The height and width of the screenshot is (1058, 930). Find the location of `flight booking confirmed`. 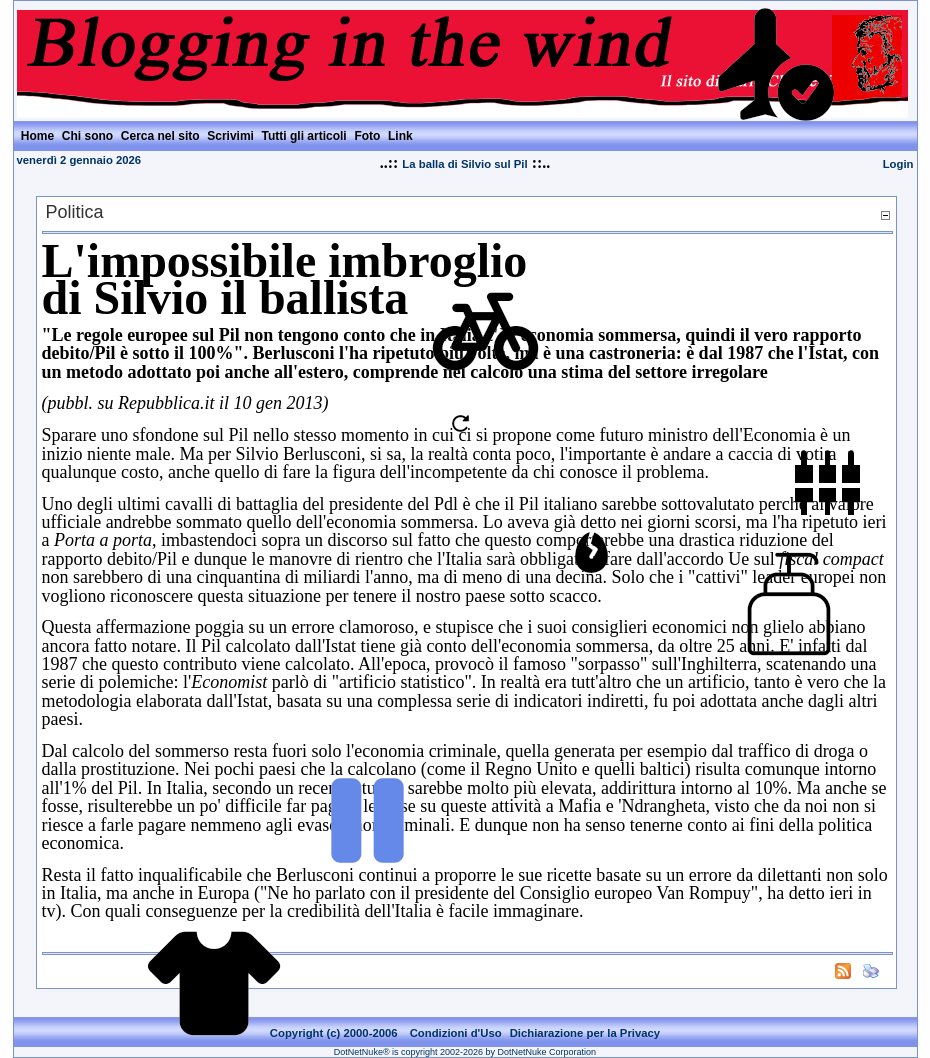

flight booking confirmed is located at coordinates (771, 64).